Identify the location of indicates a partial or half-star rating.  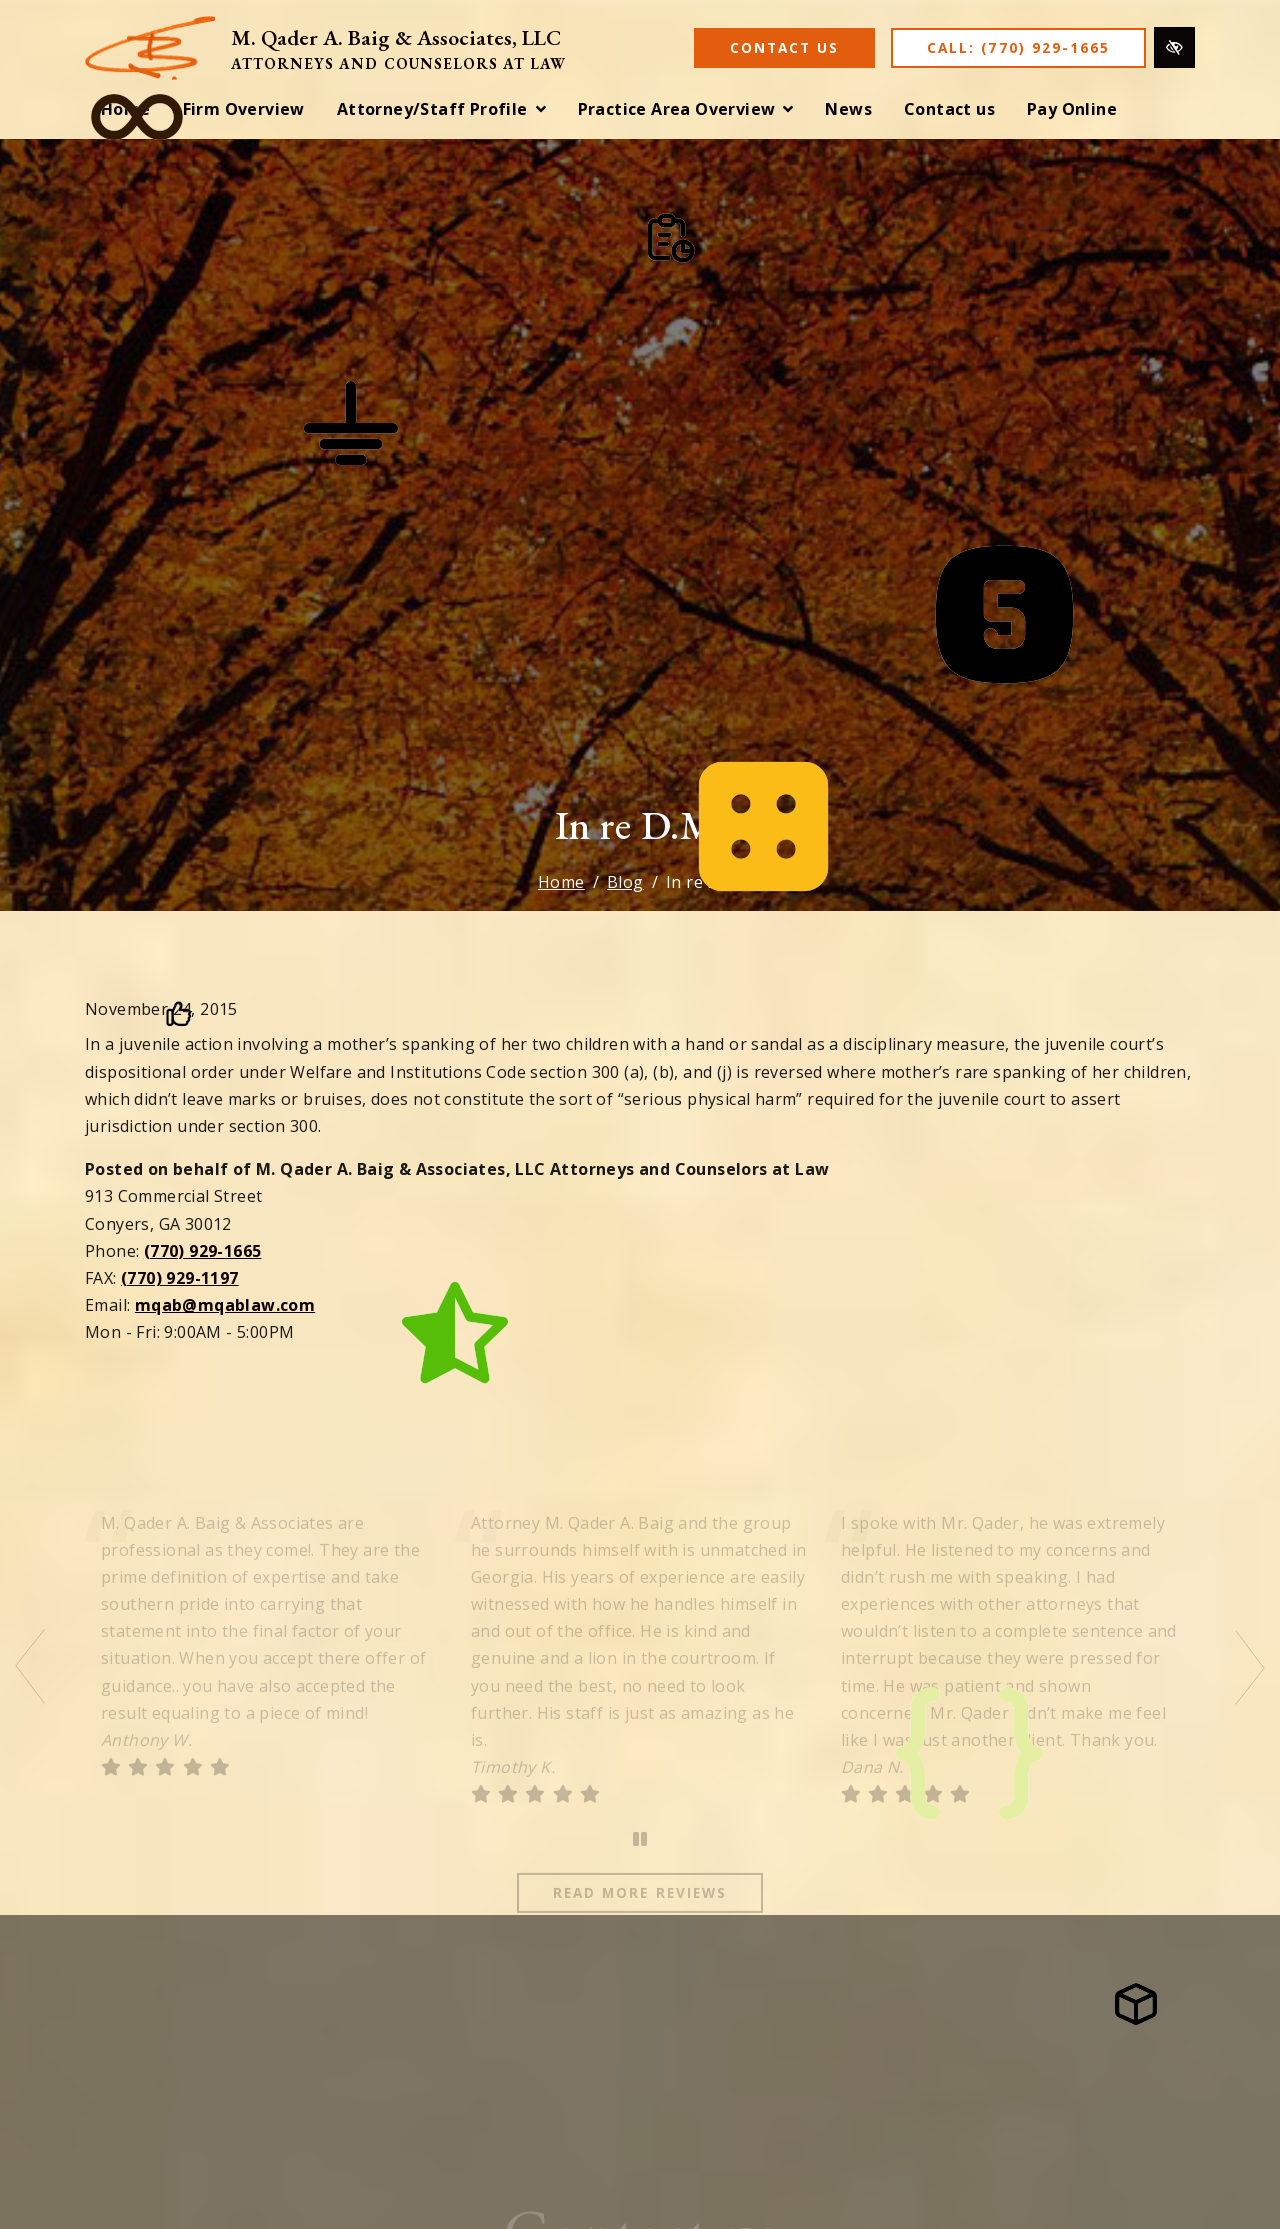
(455, 1335).